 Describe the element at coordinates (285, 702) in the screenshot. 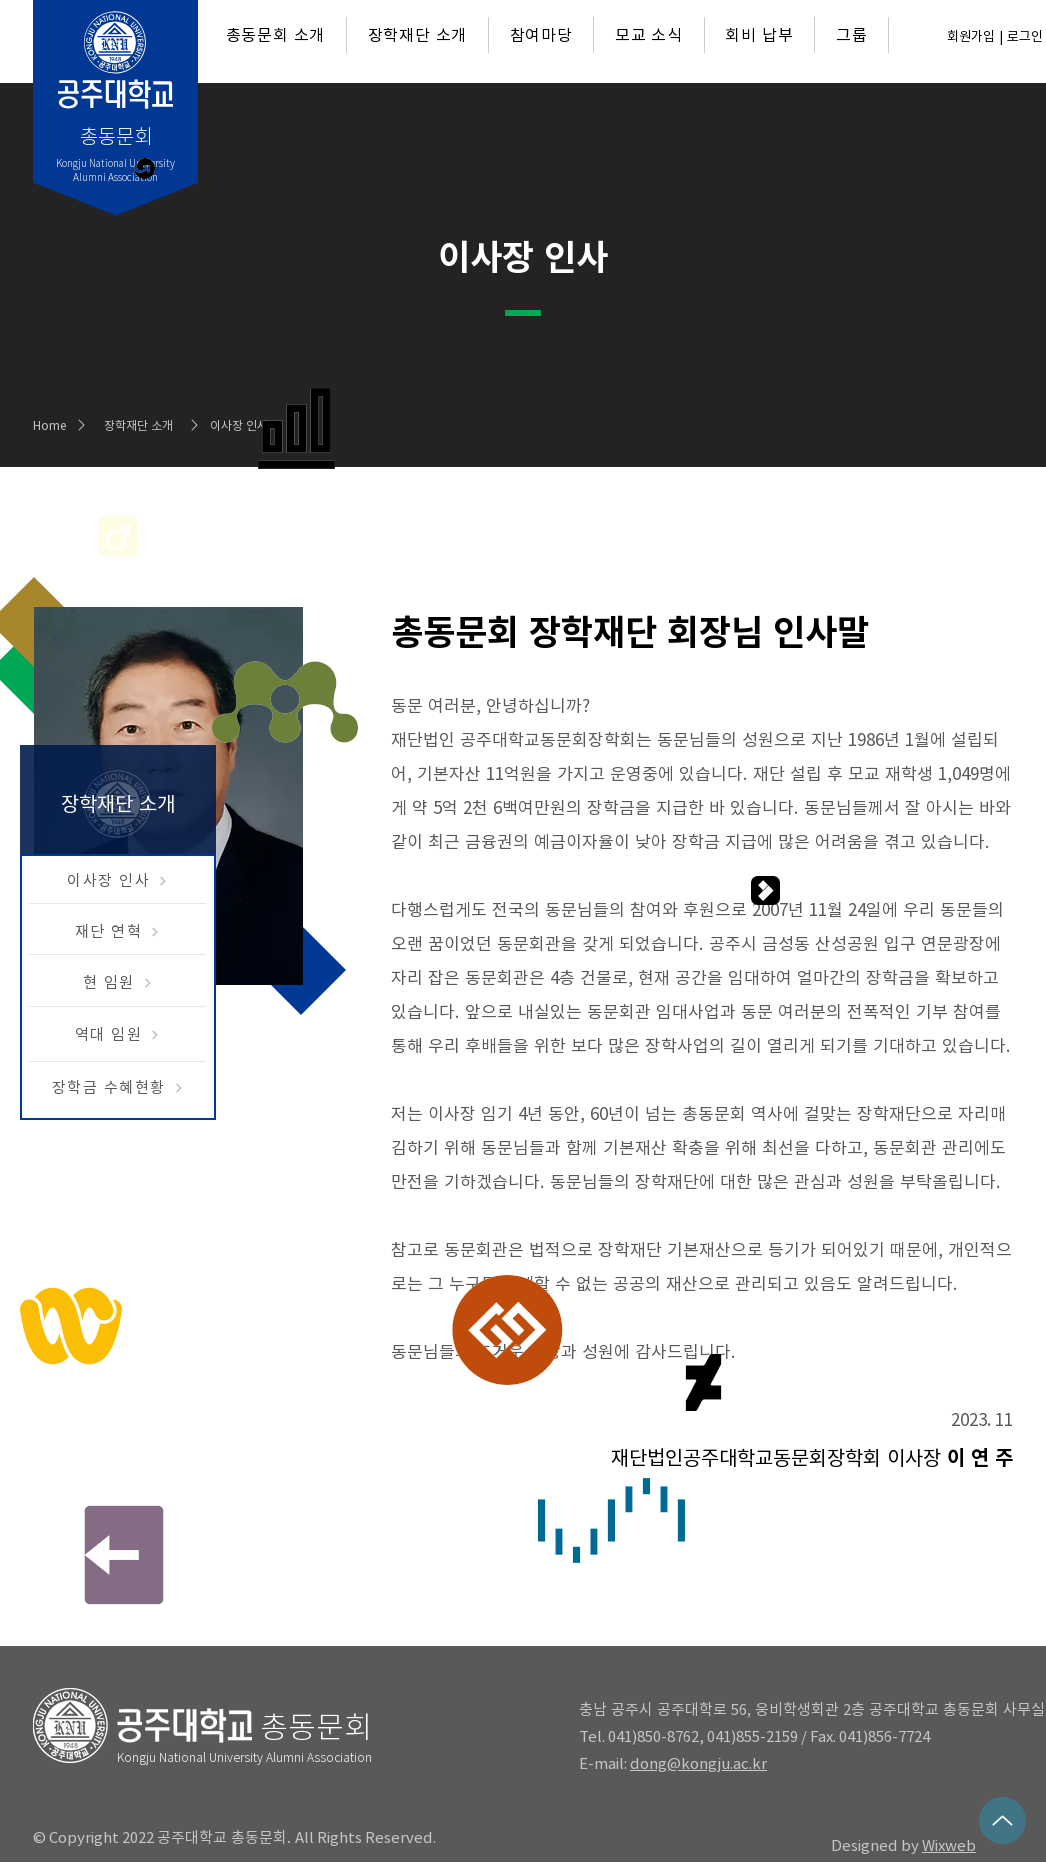

I see `open Mendeley reference manager` at that location.